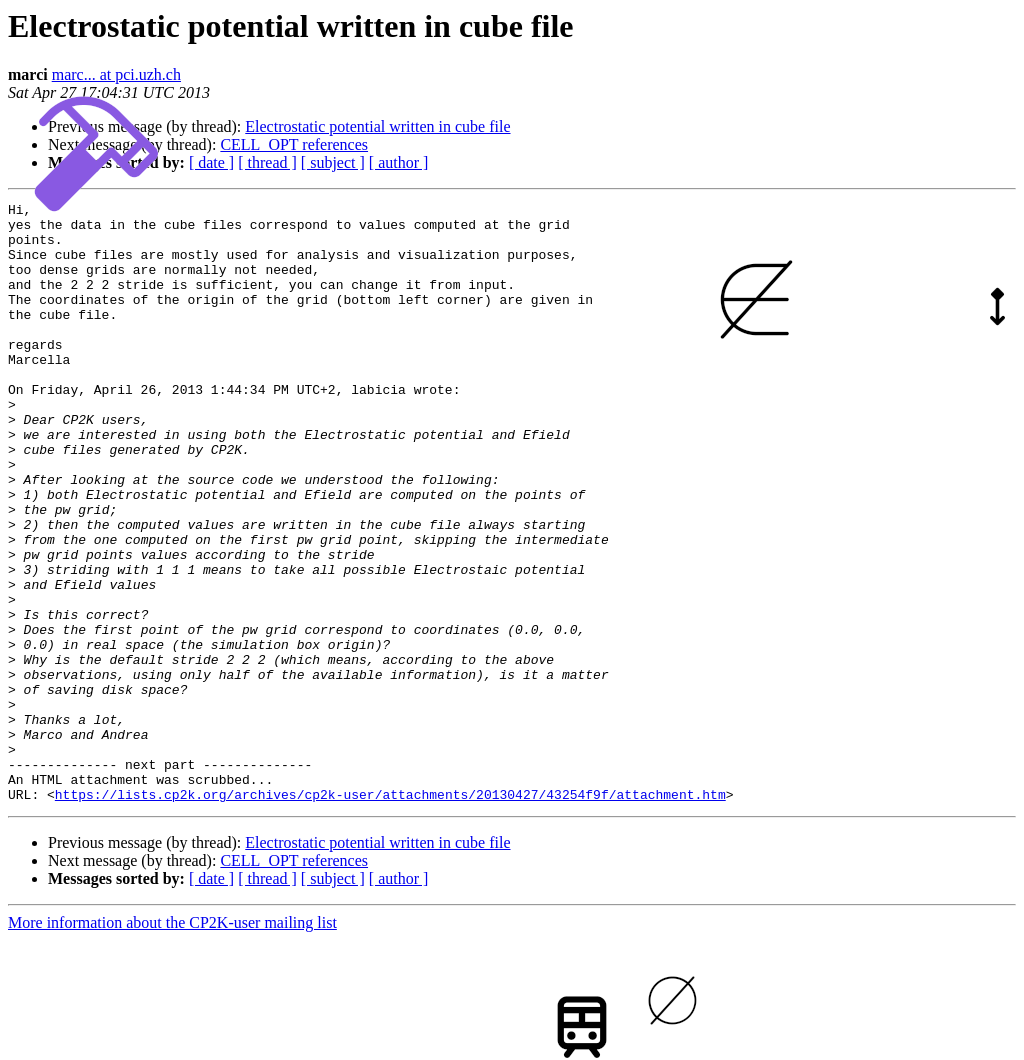  I want to click on indicates an empty or null state, so click(672, 1000).